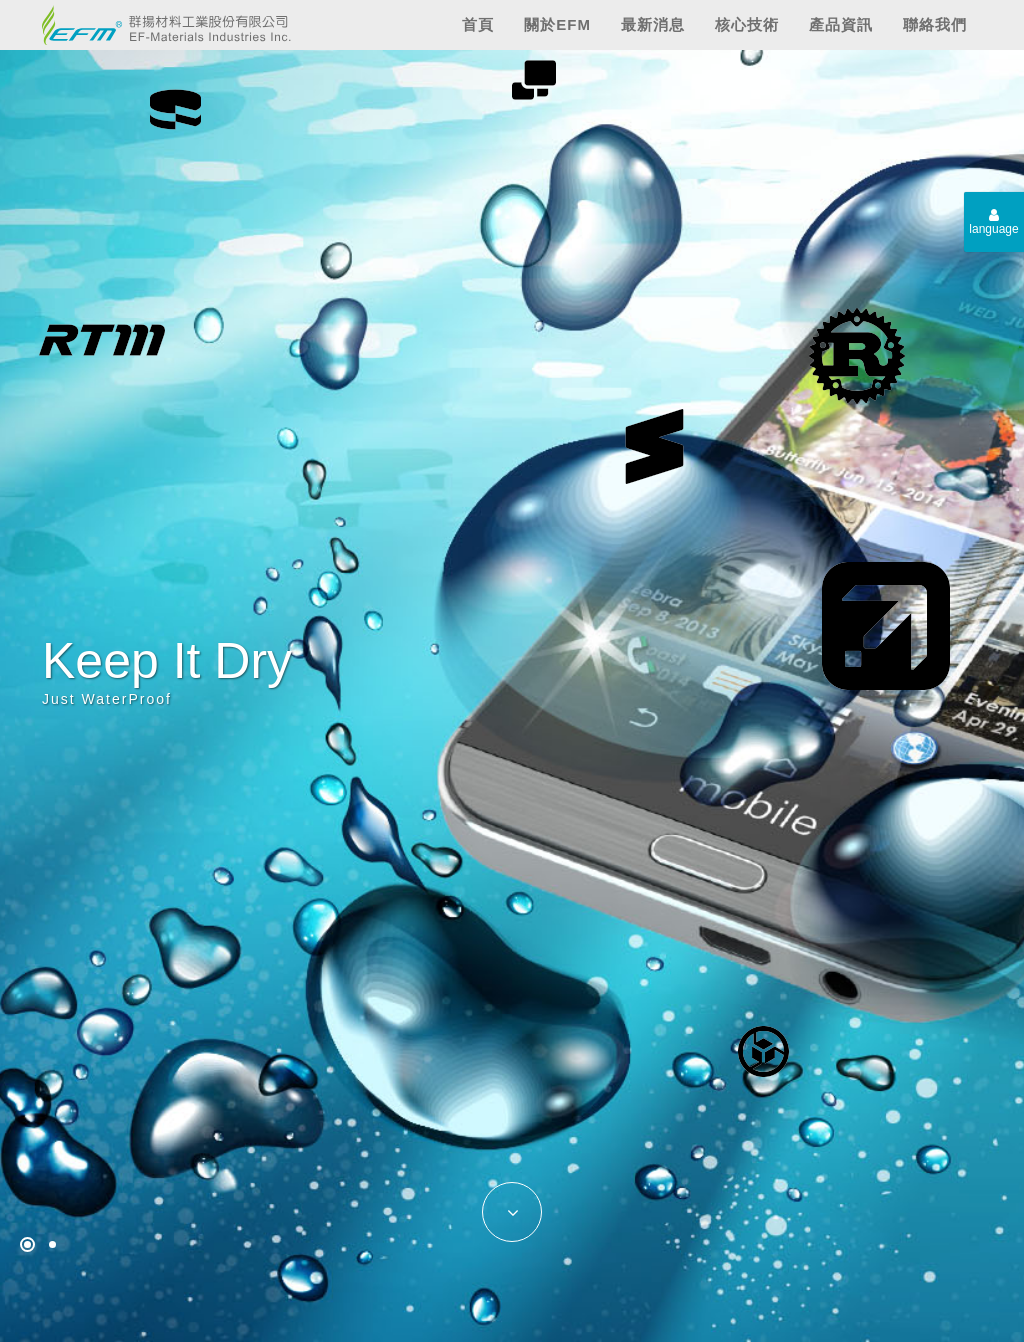 Image resolution: width=1024 pixels, height=1342 pixels. Describe the element at coordinates (763, 1051) in the screenshot. I see `google container-optimized os logo` at that location.